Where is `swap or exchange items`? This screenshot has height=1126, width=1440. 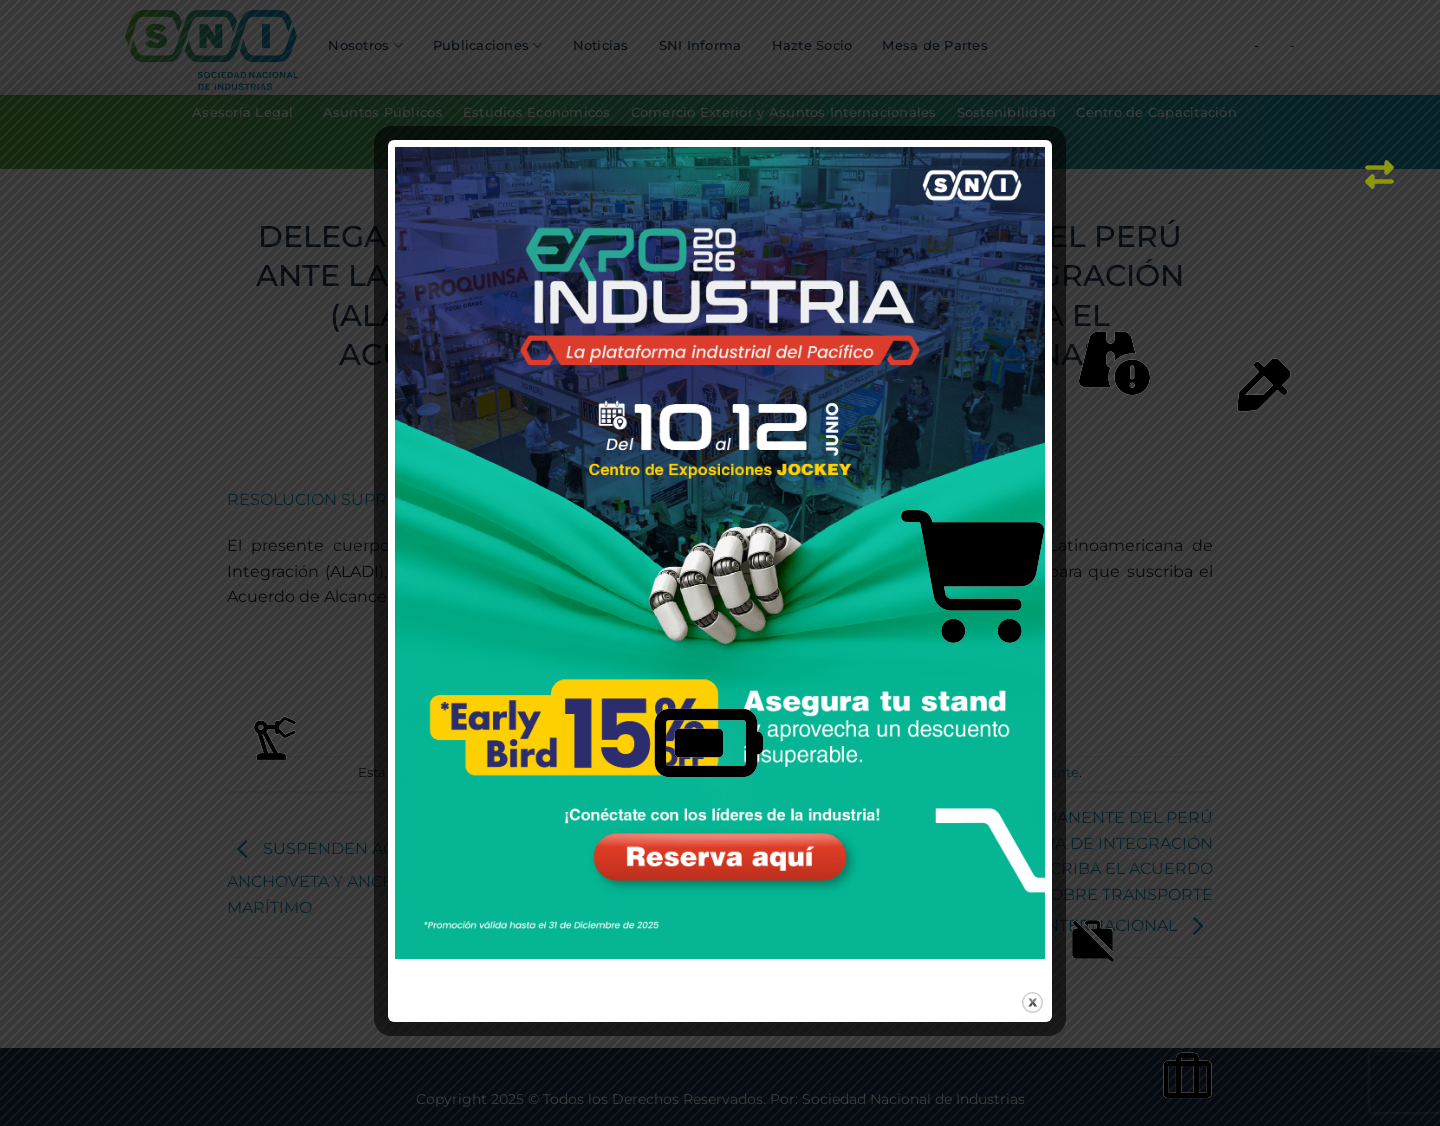 swap or exchange items is located at coordinates (1379, 174).